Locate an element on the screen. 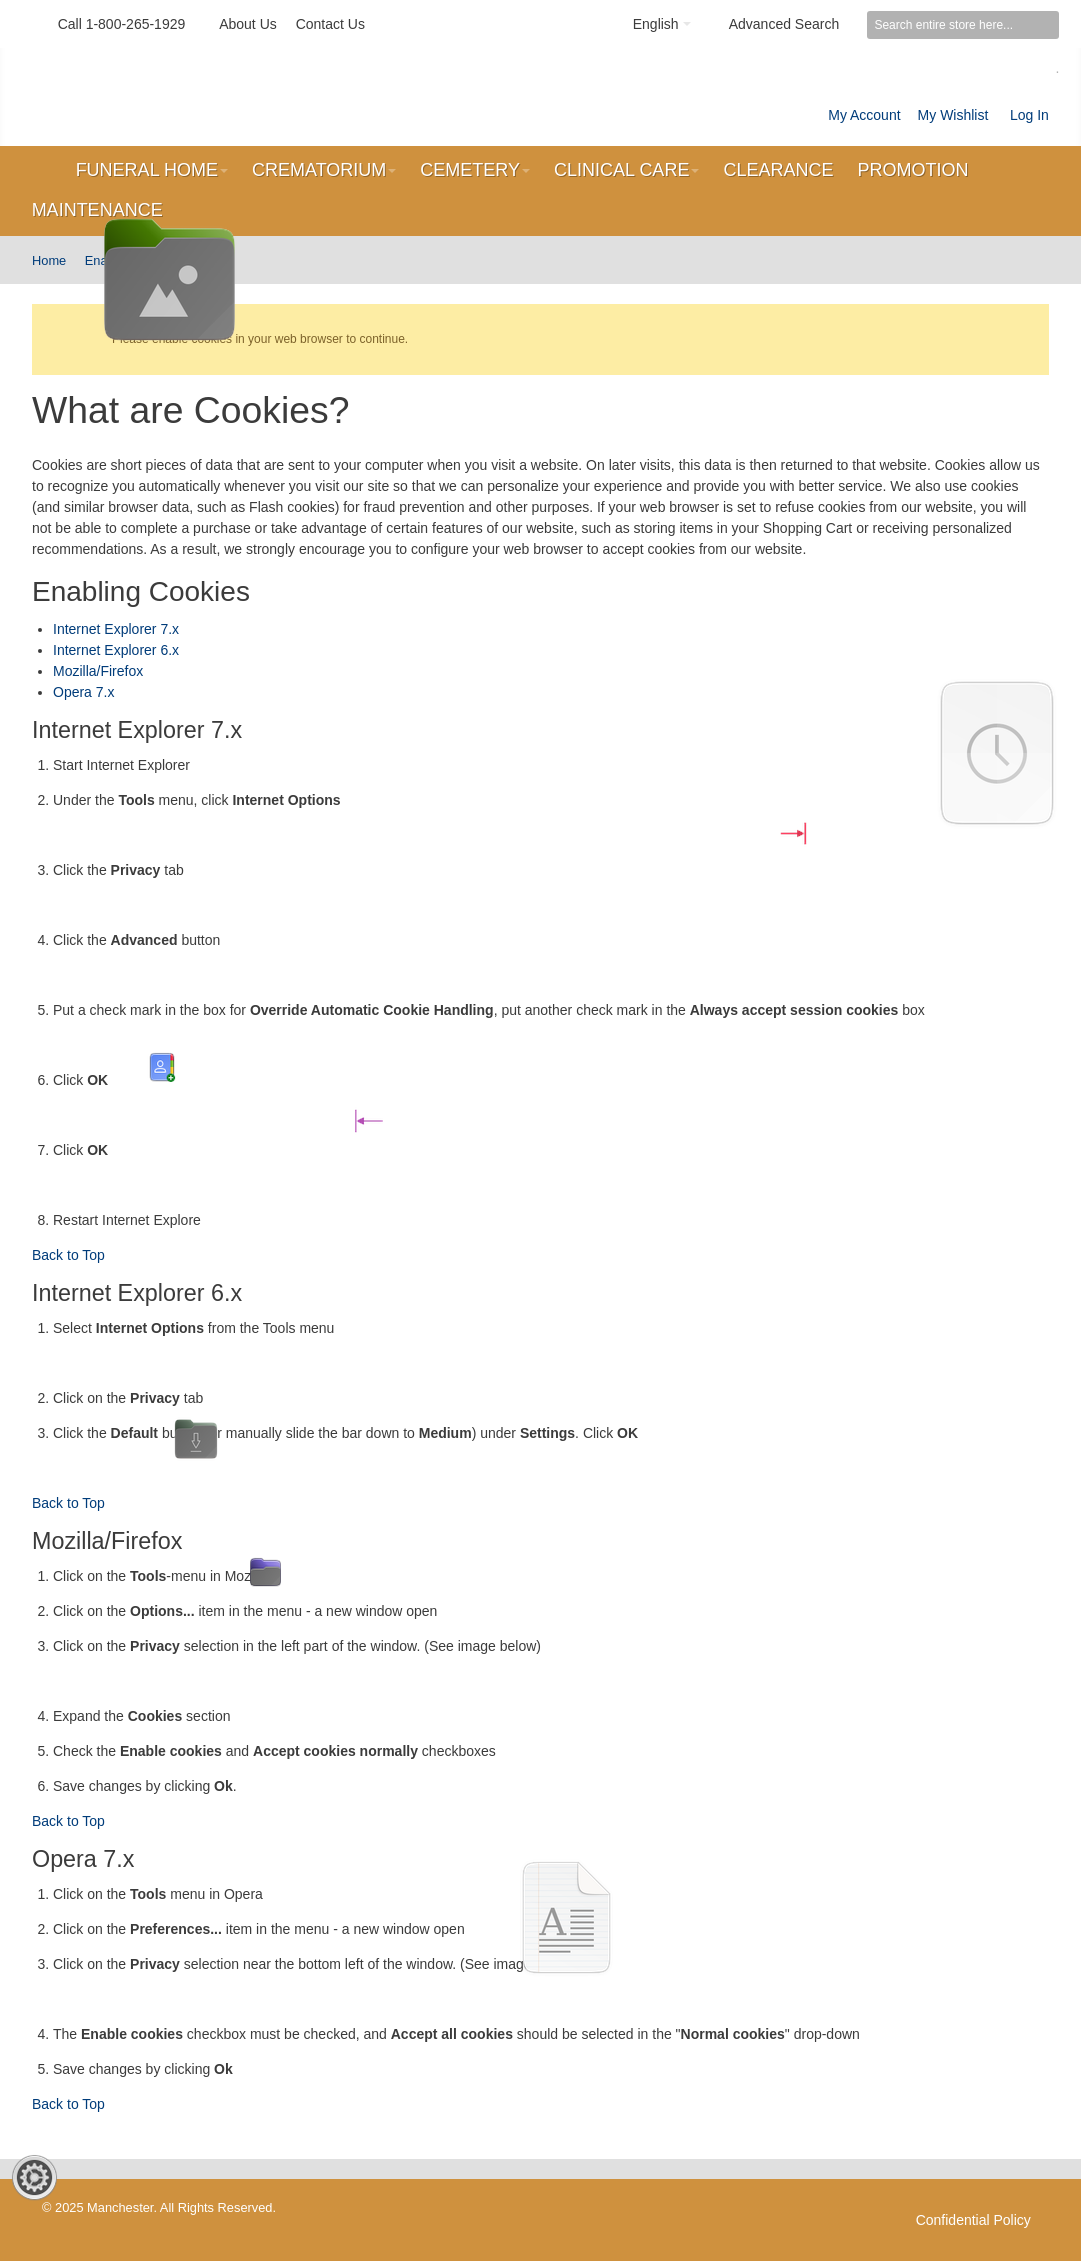 This screenshot has width=1081, height=2261. drop files here to add to folder is located at coordinates (265, 1571).